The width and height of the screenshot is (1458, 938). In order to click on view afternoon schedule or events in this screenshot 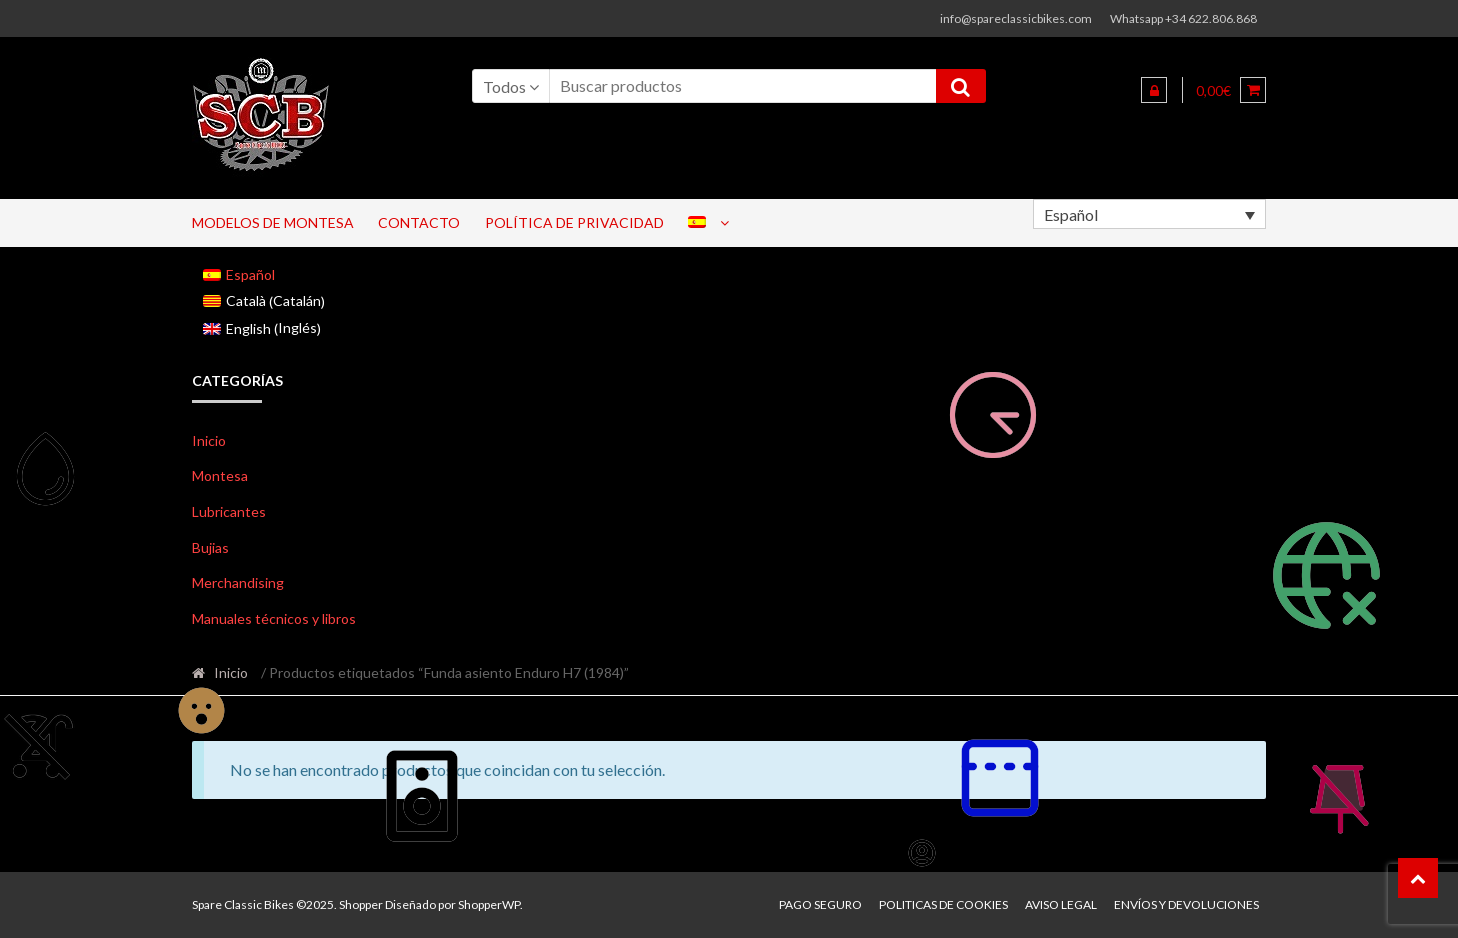, I will do `click(993, 415)`.